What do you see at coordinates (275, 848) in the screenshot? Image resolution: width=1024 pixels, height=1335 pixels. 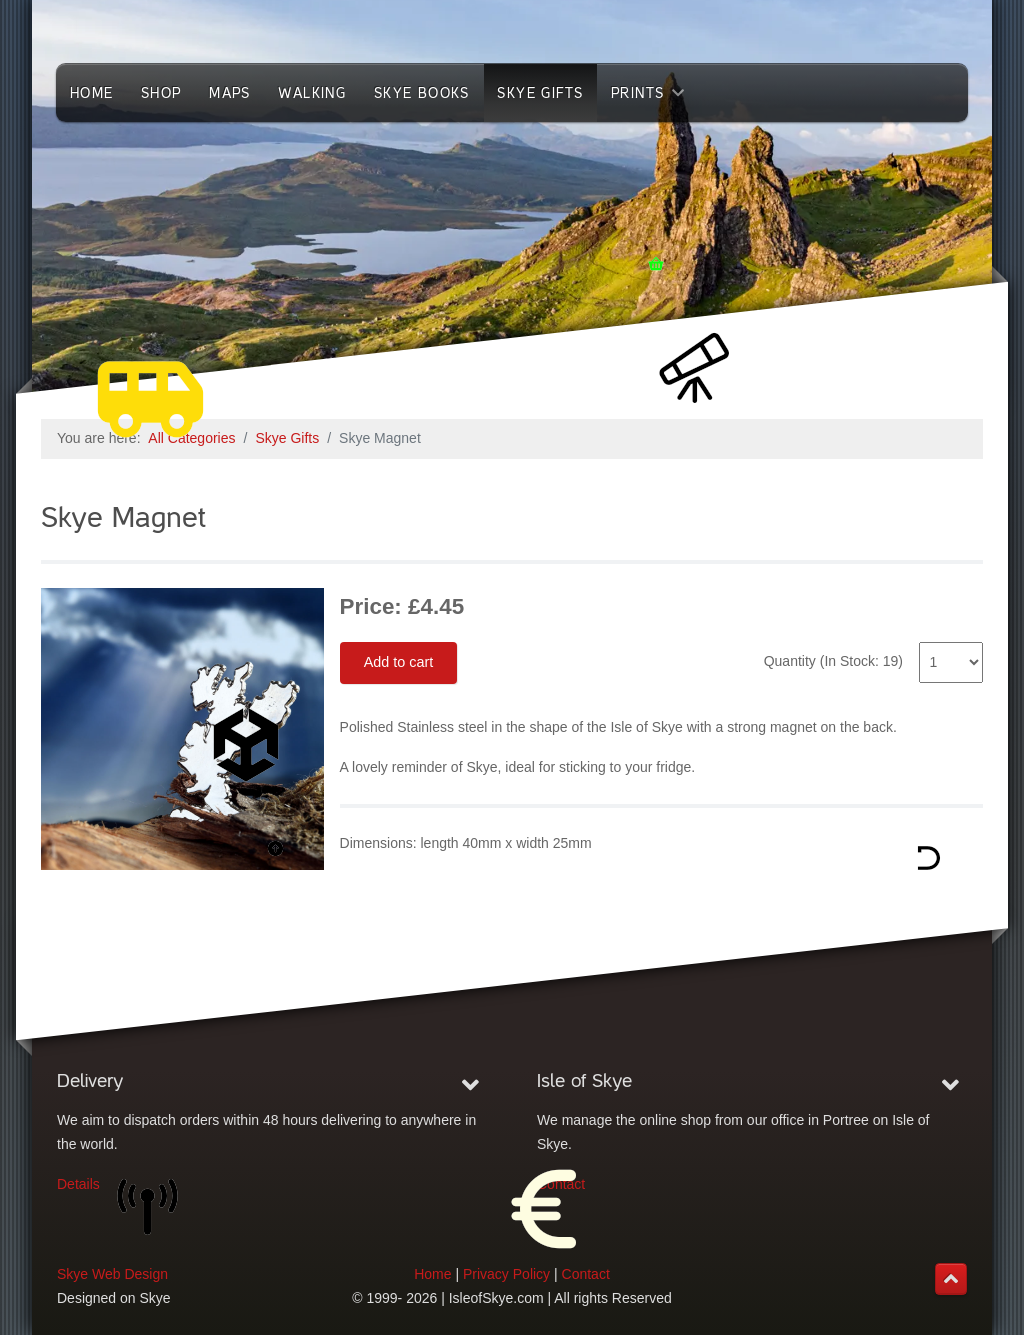 I see `upload a file or content` at bounding box center [275, 848].